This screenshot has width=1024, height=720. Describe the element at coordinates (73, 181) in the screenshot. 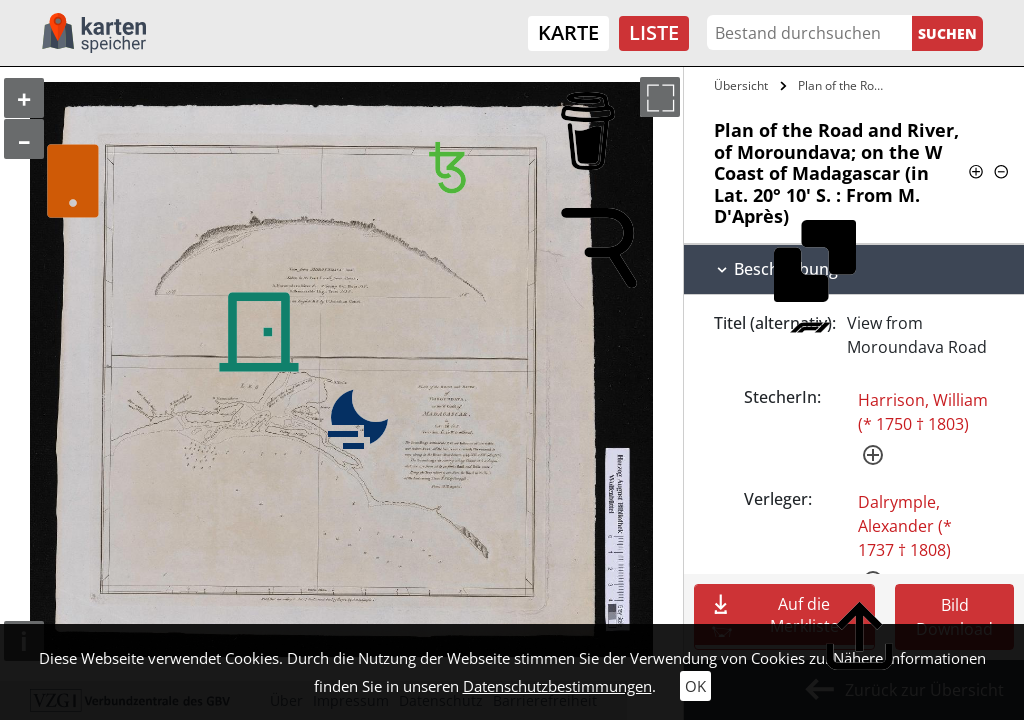

I see `access mobile device settings` at that location.